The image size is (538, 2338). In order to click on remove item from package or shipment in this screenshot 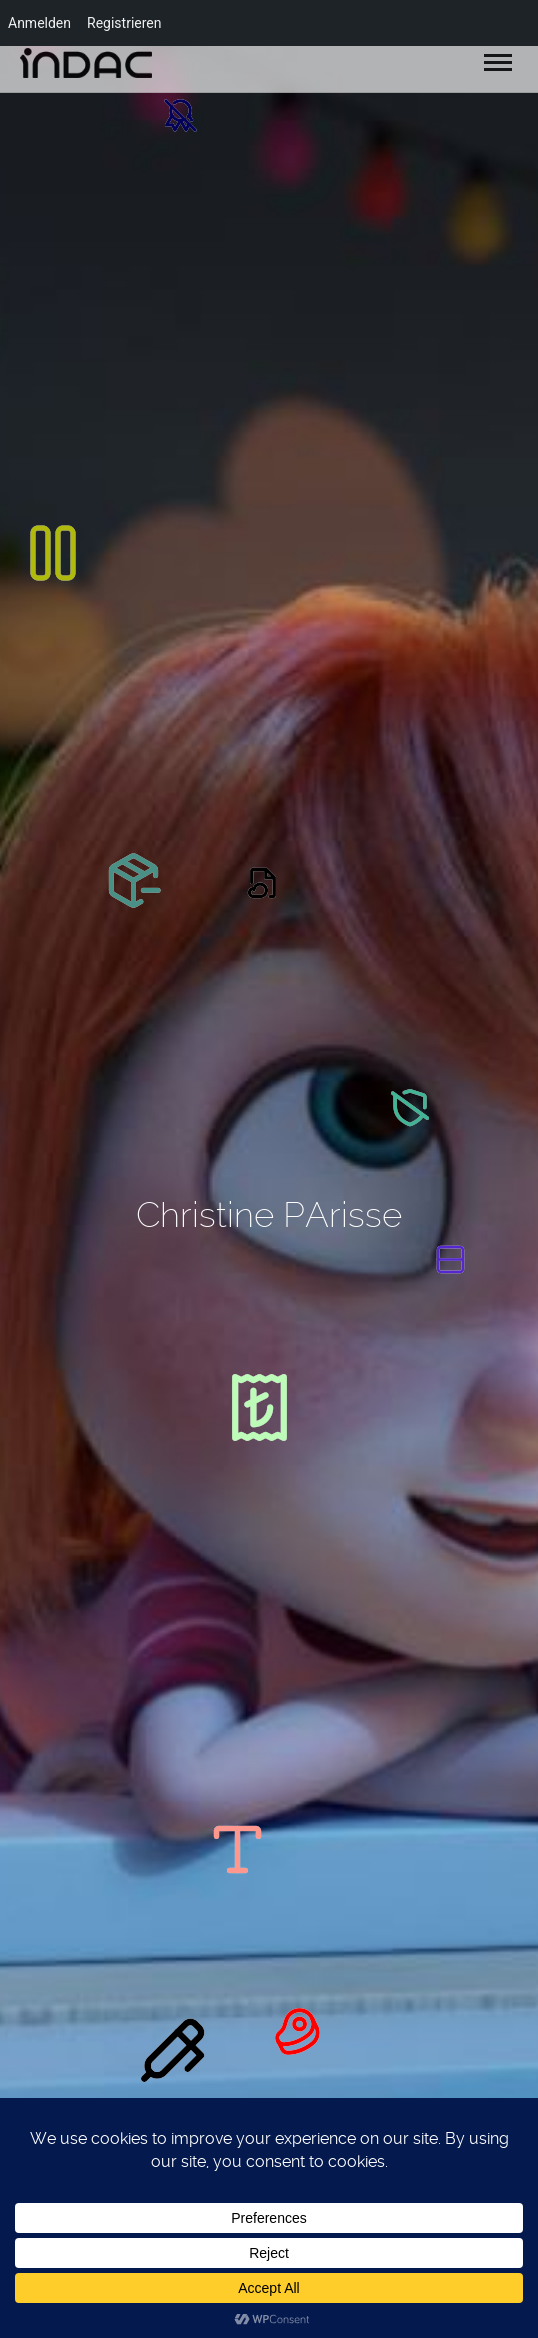, I will do `click(133, 880)`.